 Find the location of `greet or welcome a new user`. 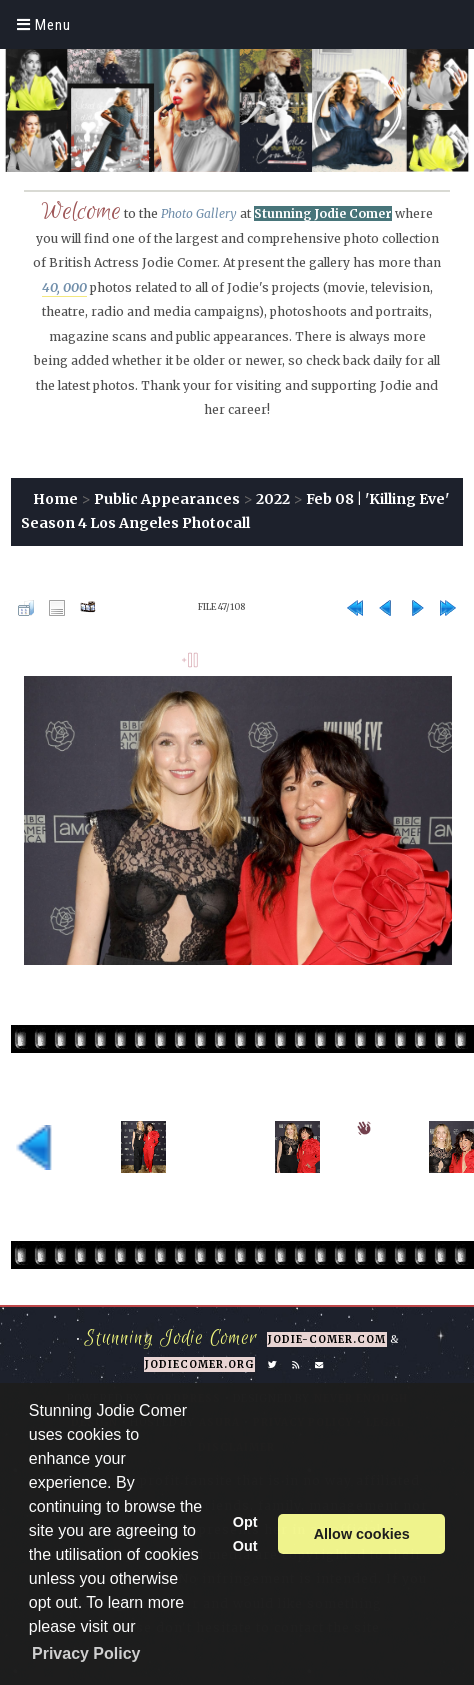

greet or welcome a new user is located at coordinates (364, 1128).